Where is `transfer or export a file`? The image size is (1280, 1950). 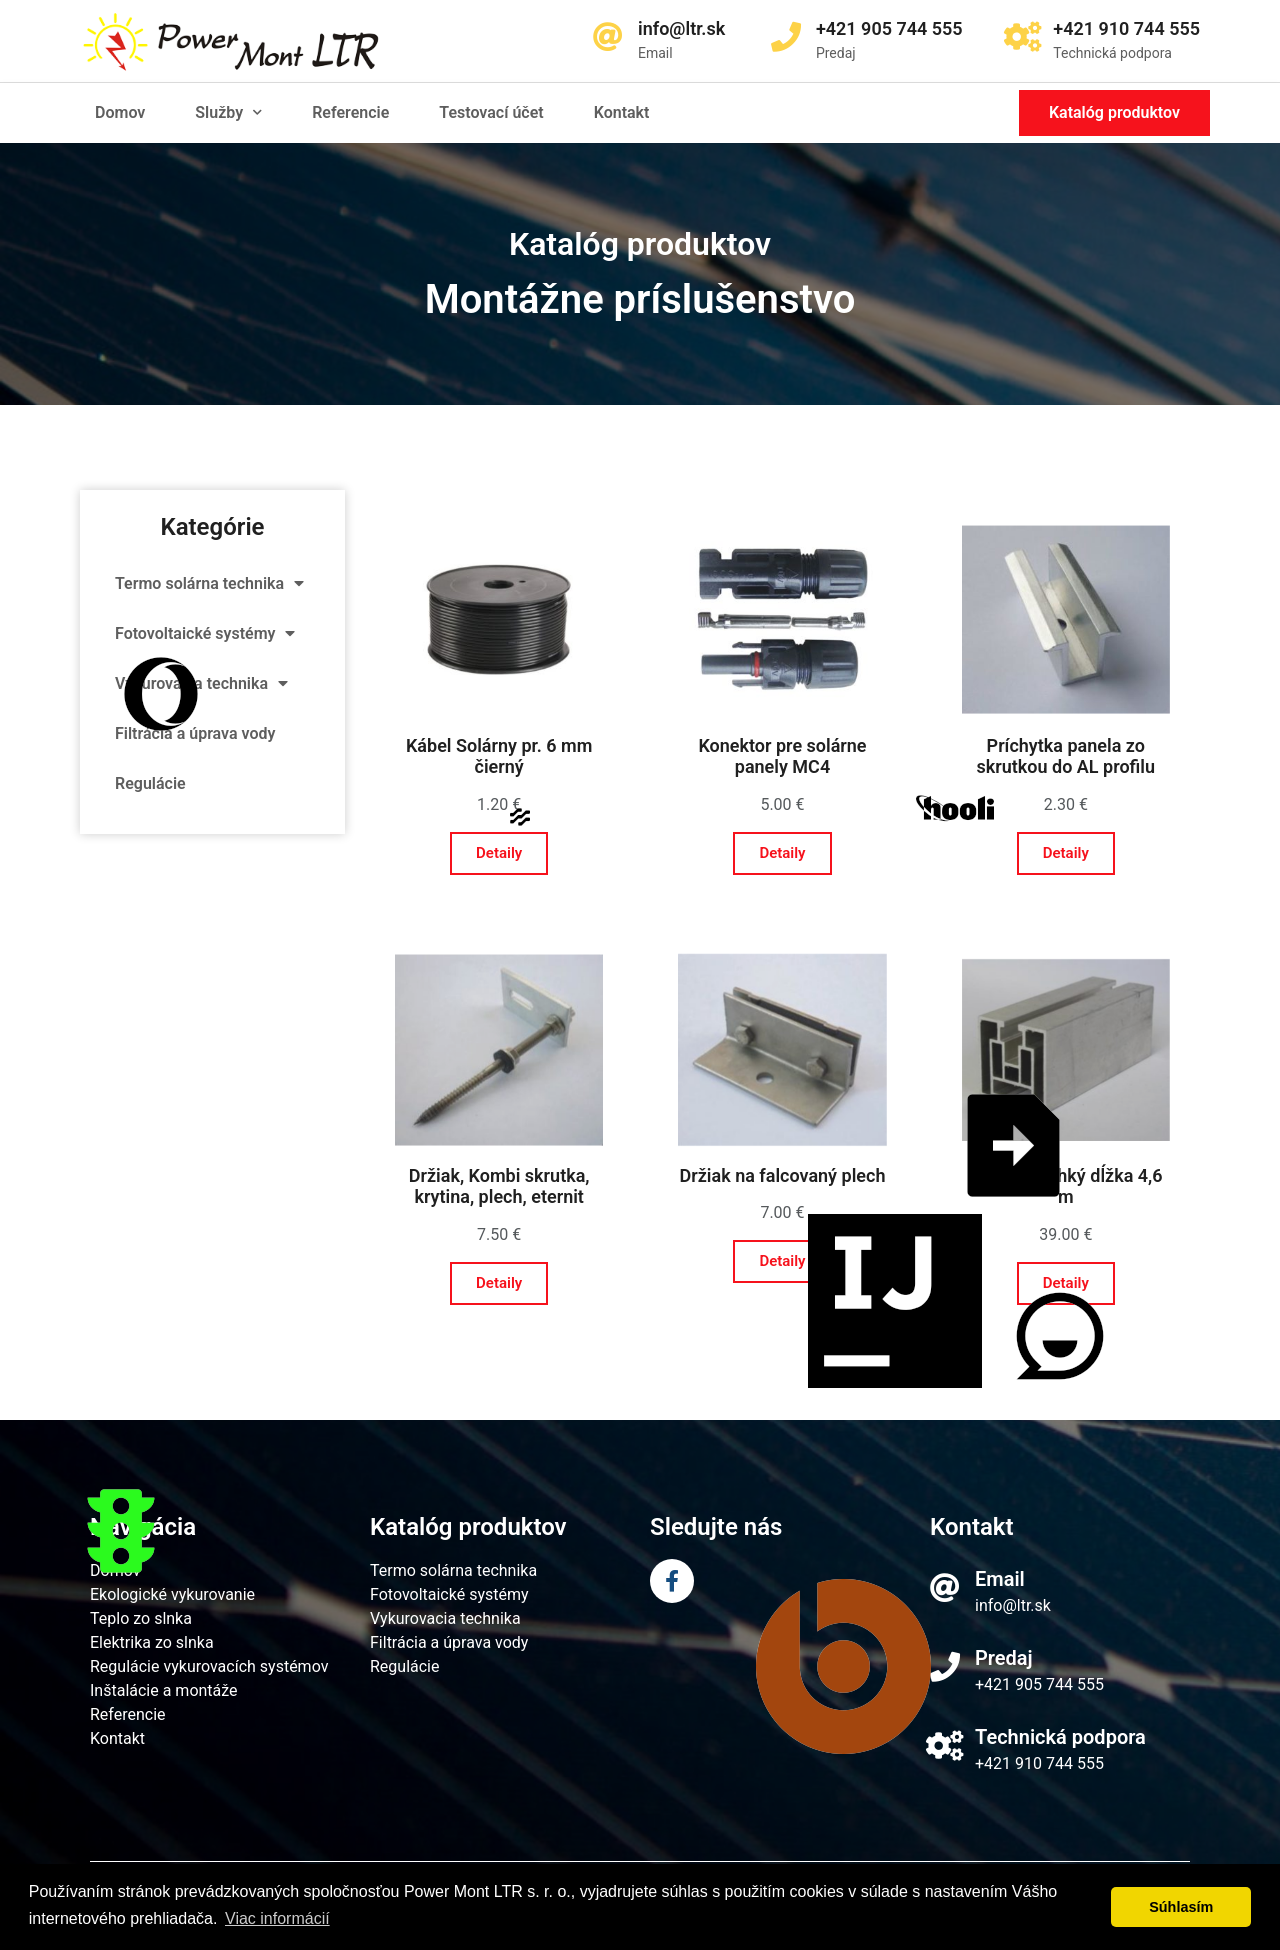 transfer or export a file is located at coordinates (1013, 1145).